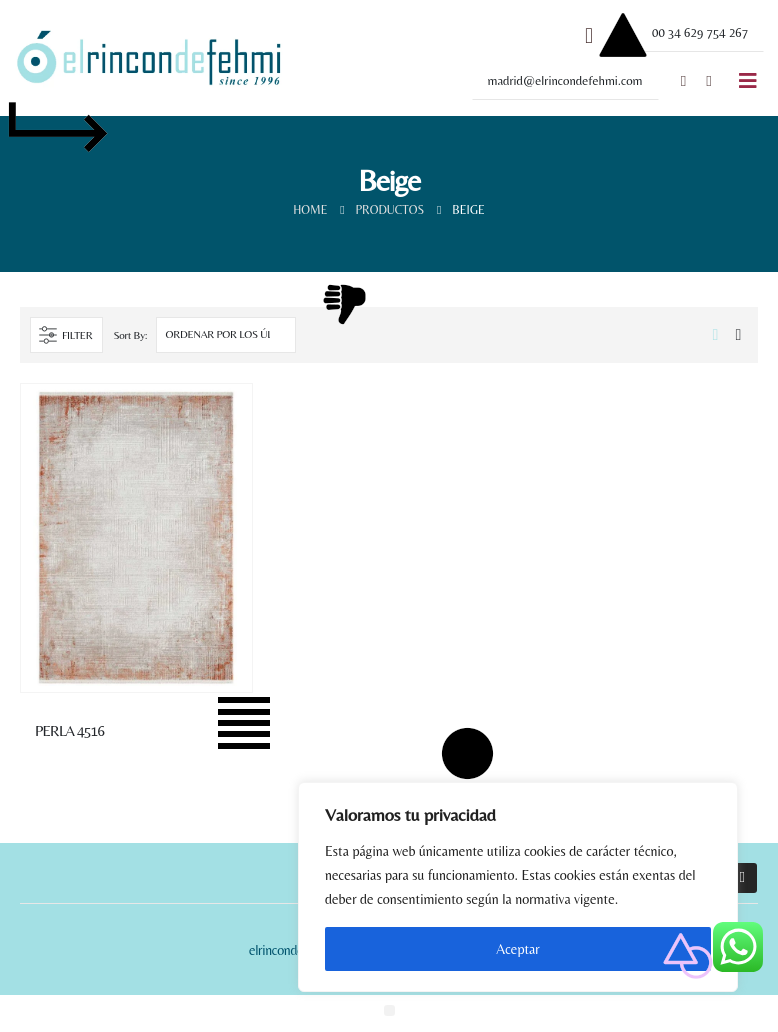 This screenshot has width=778, height=1032. What do you see at coordinates (623, 35) in the screenshot?
I see `indicates a warning or alert status` at bounding box center [623, 35].